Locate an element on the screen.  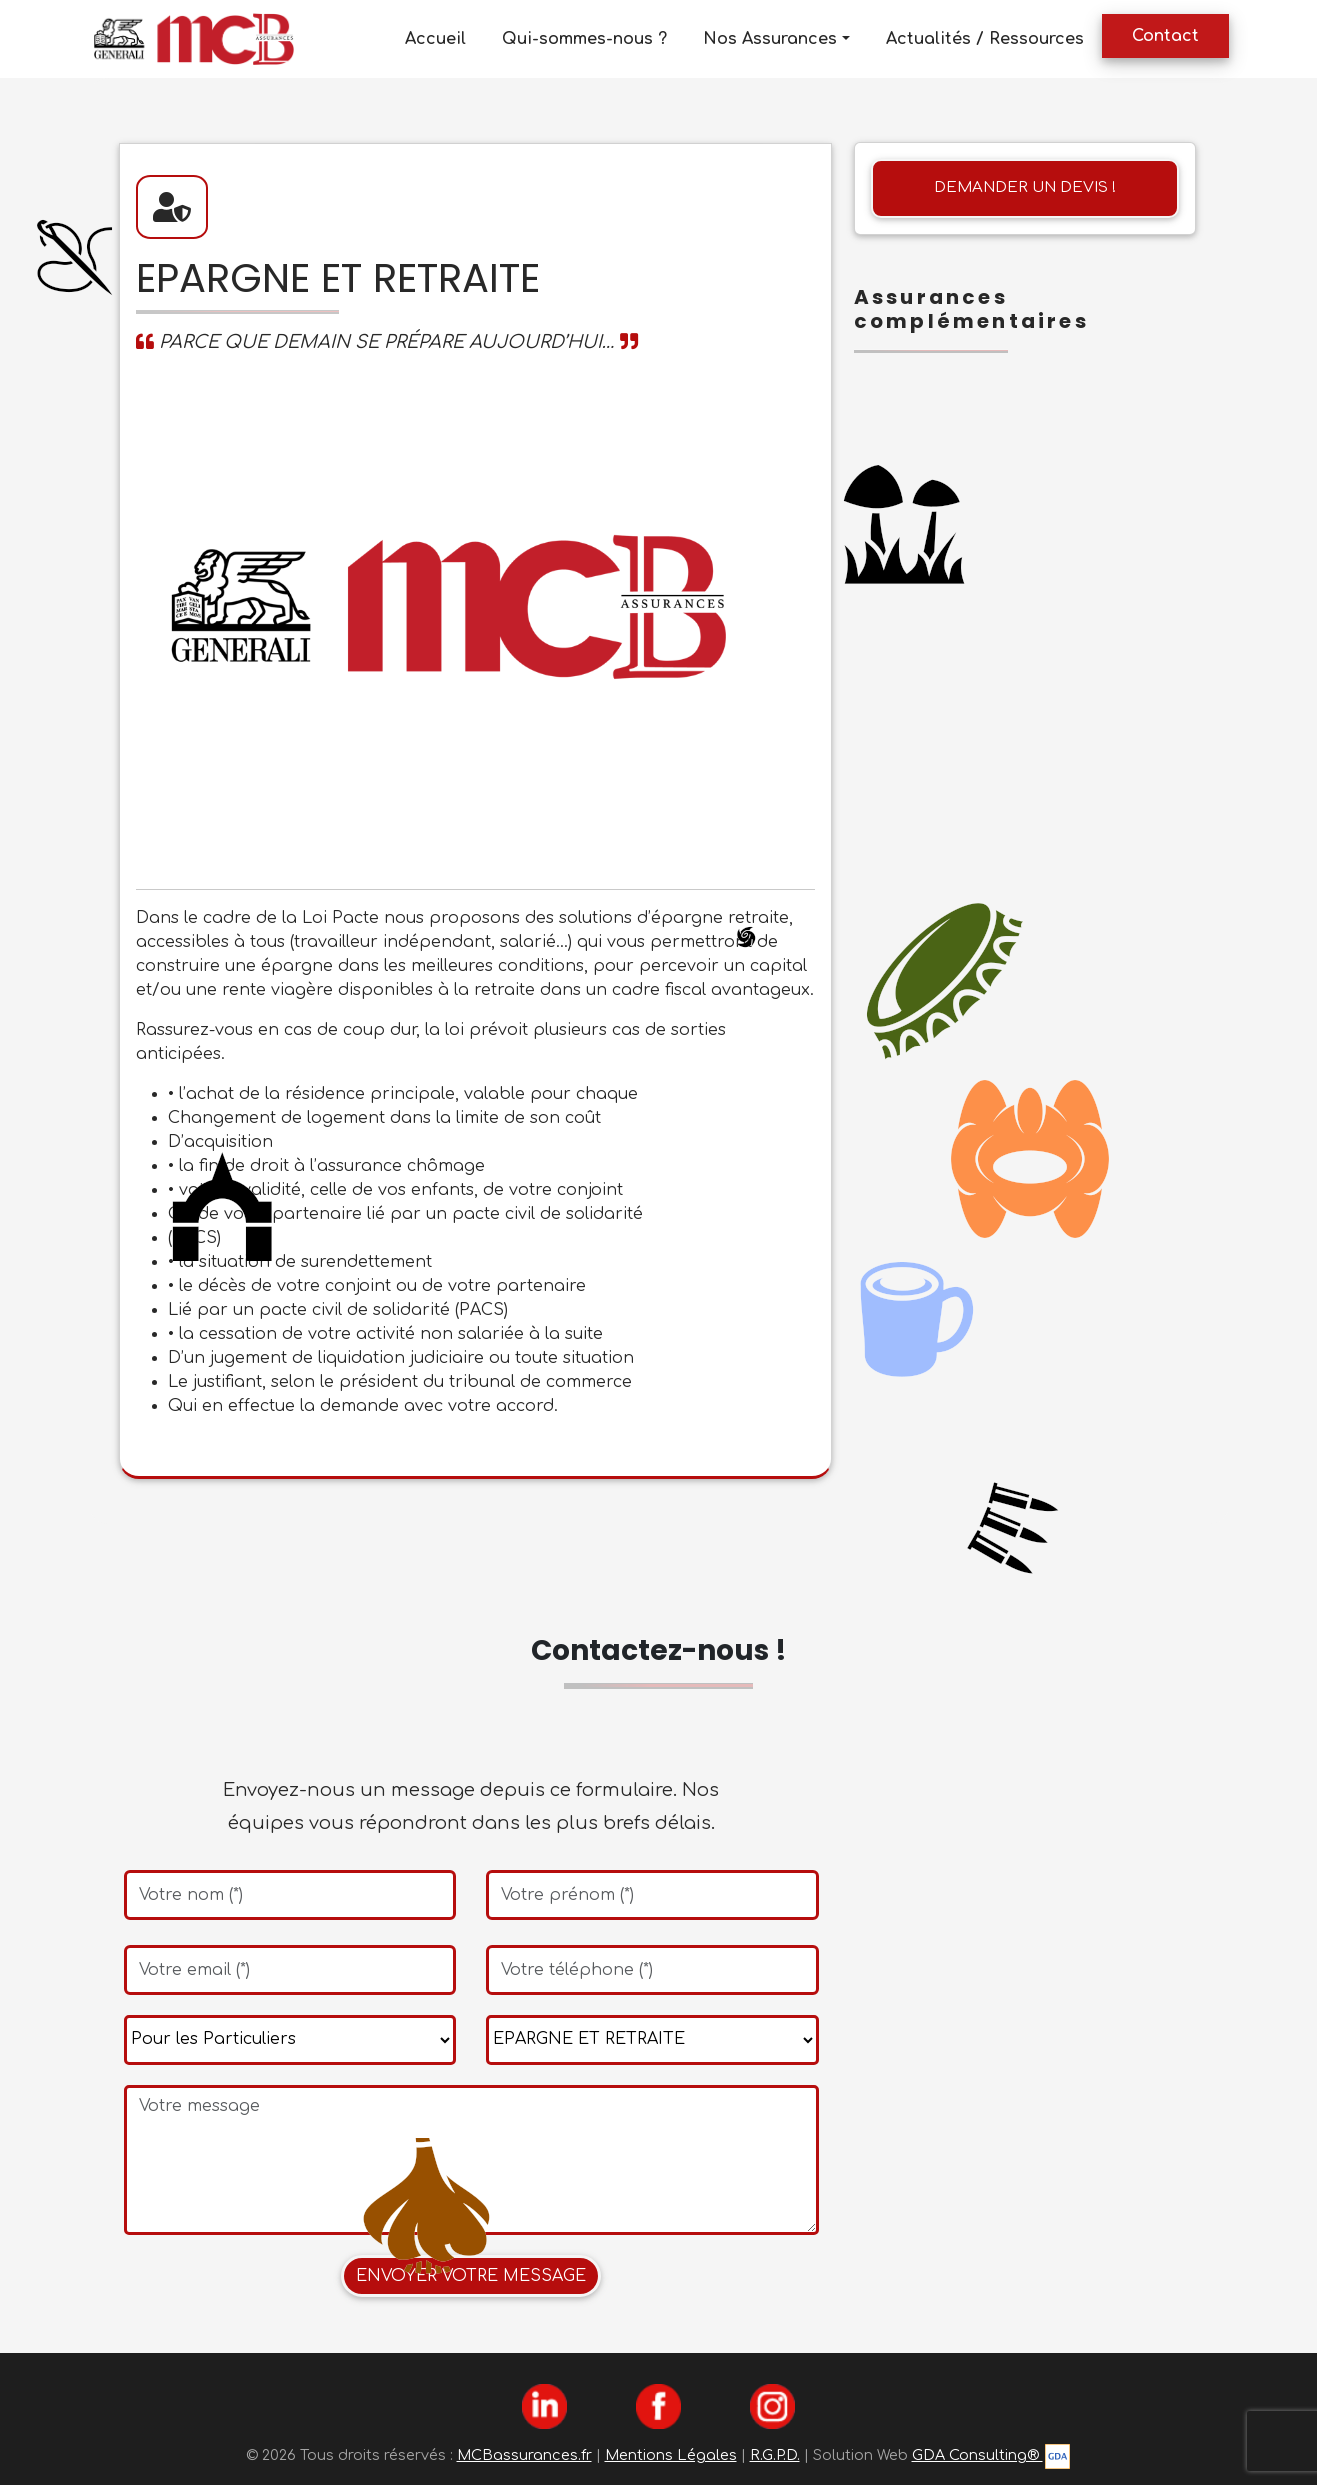
decorative mask or carnival costume icon is located at coordinates (1030, 1159).